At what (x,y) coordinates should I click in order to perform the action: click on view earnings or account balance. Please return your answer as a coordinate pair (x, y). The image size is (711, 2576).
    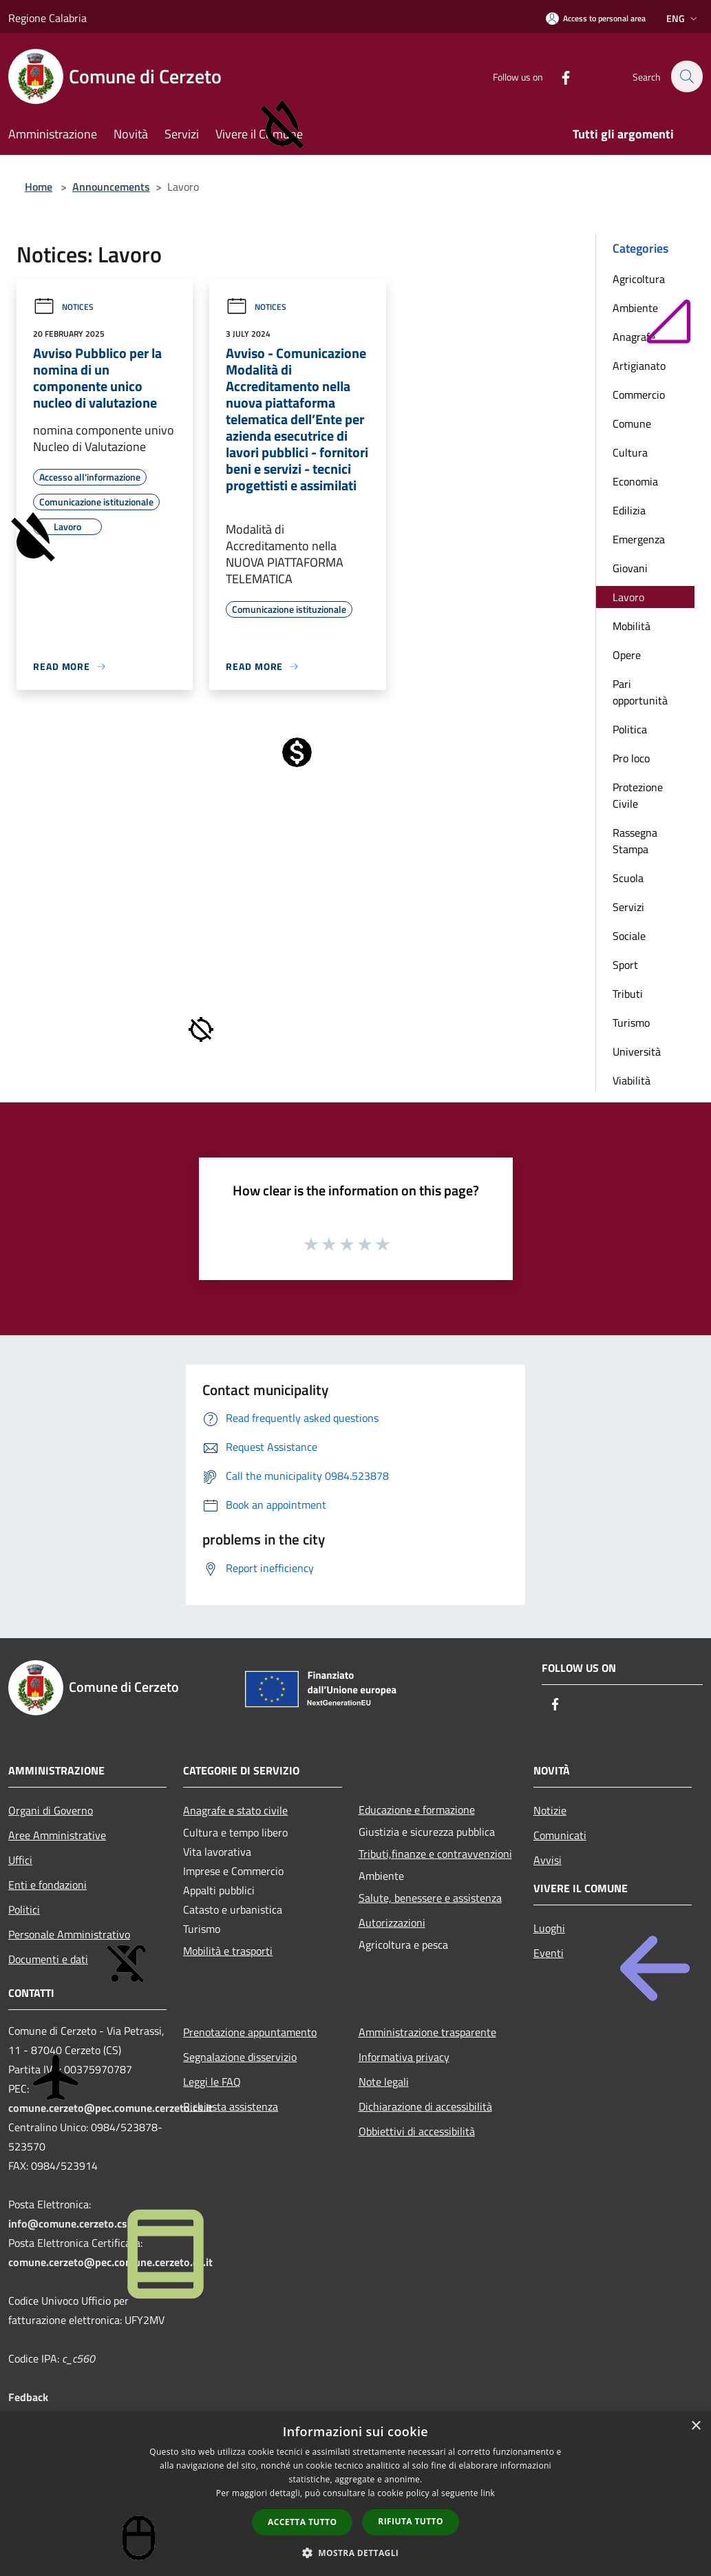
    Looking at the image, I should click on (297, 752).